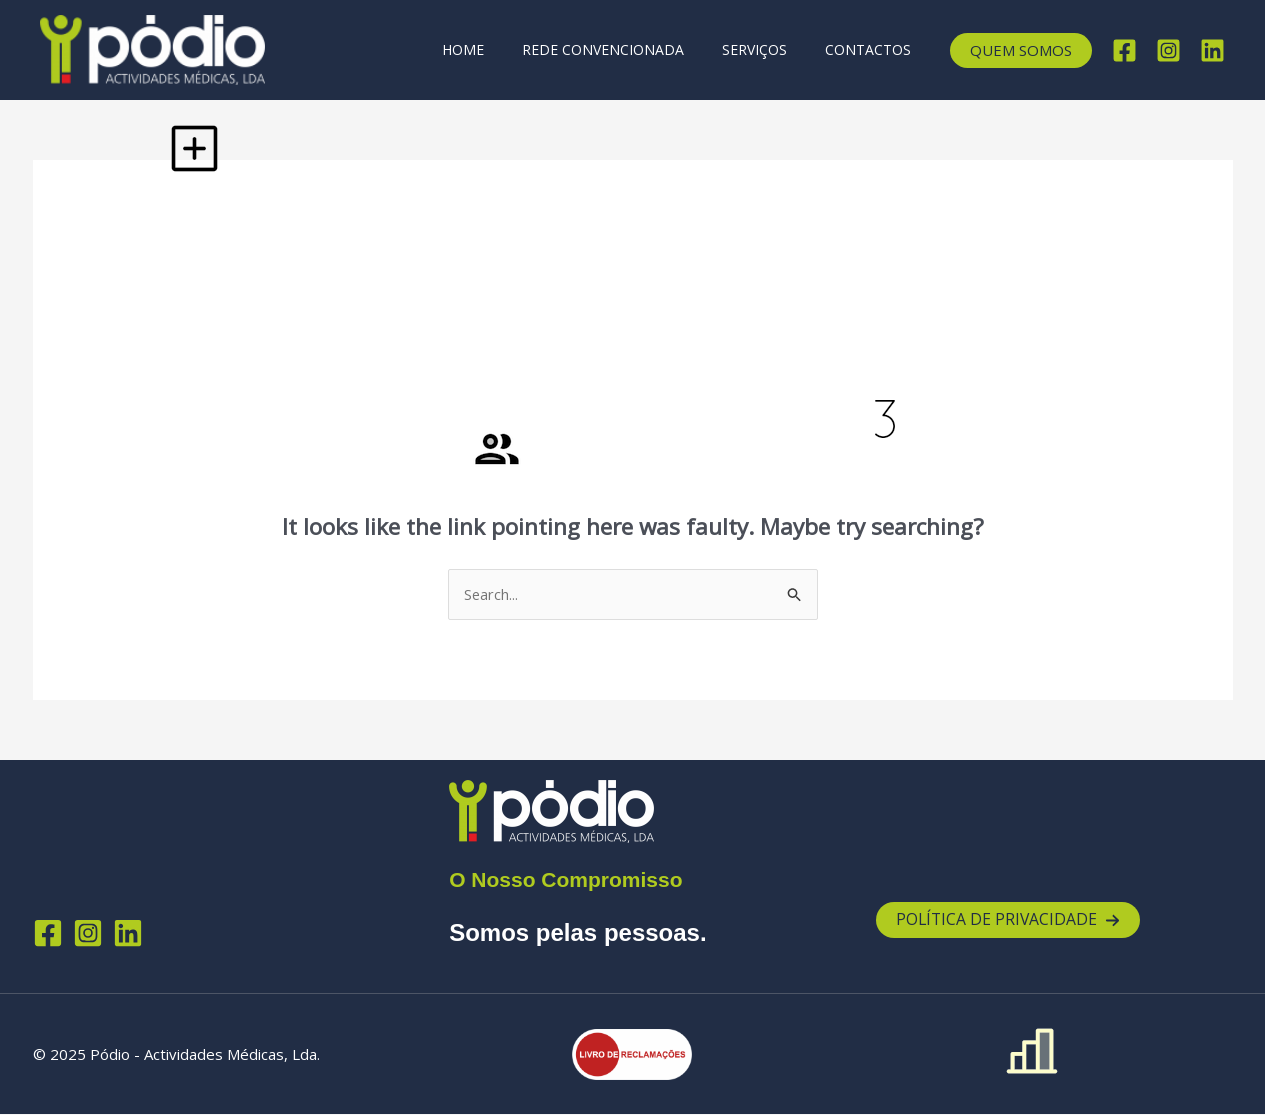 The height and width of the screenshot is (1115, 1265). What do you see at coordinates (194, 148) in the screenshot?
I see `add a new item` at bounding box center [194, 148].